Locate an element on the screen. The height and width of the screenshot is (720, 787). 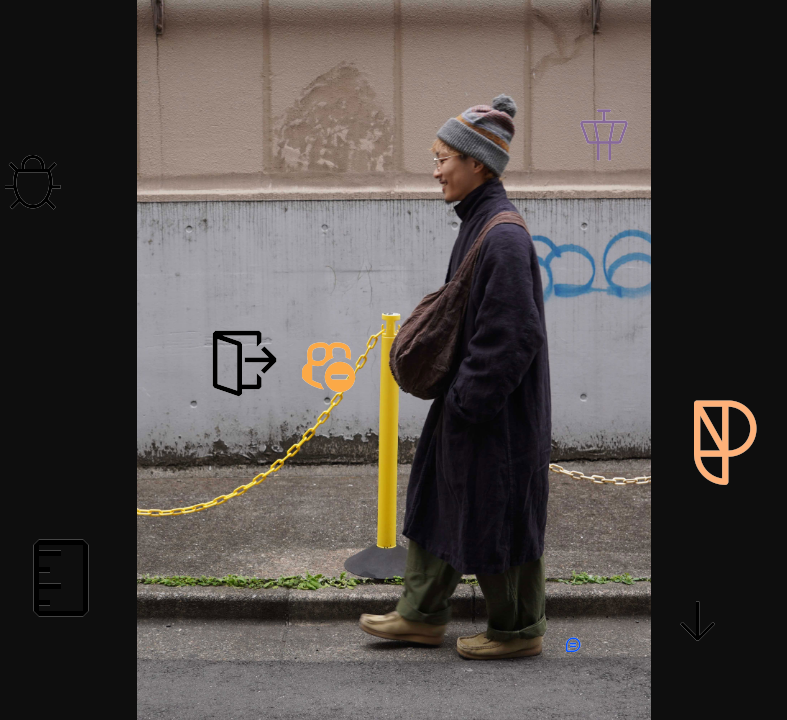
report a bug or issue is located at coordinates (33, 183).